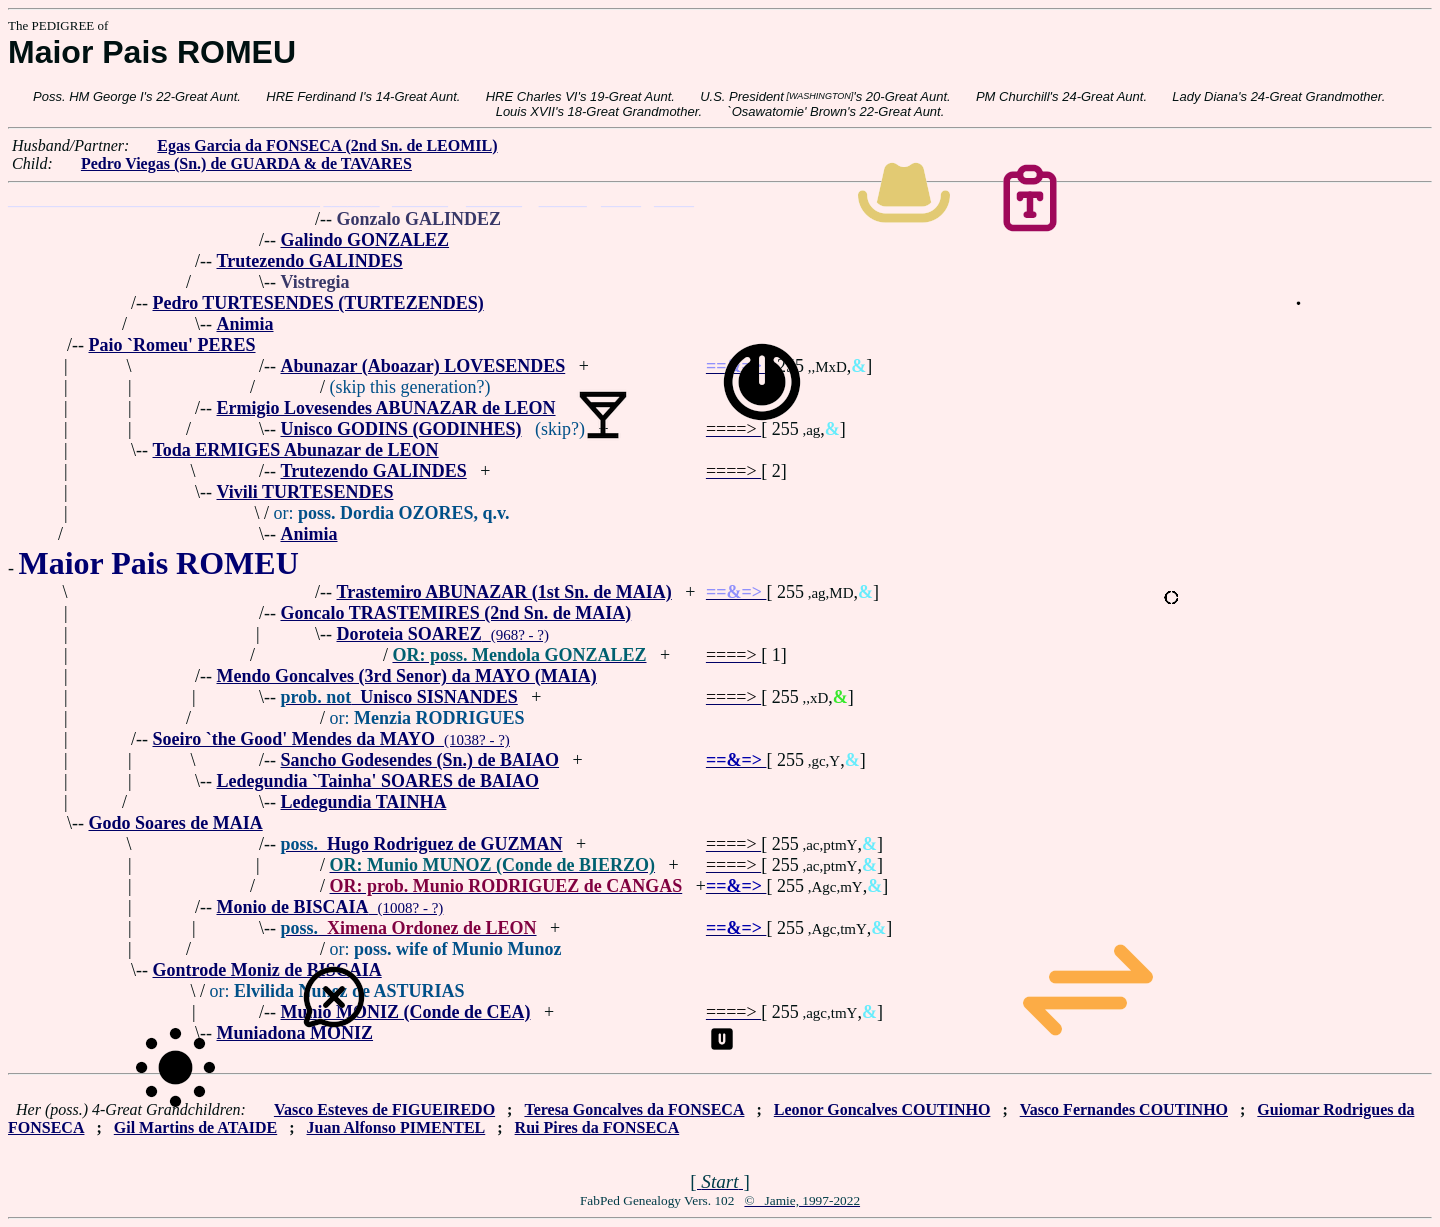 Image resolution: width=1440 pixels, height=1227 pixels. Describe the element at coordinates (603, 415) in the screenshot. I see `find nearby bars or nightlife` at that location.